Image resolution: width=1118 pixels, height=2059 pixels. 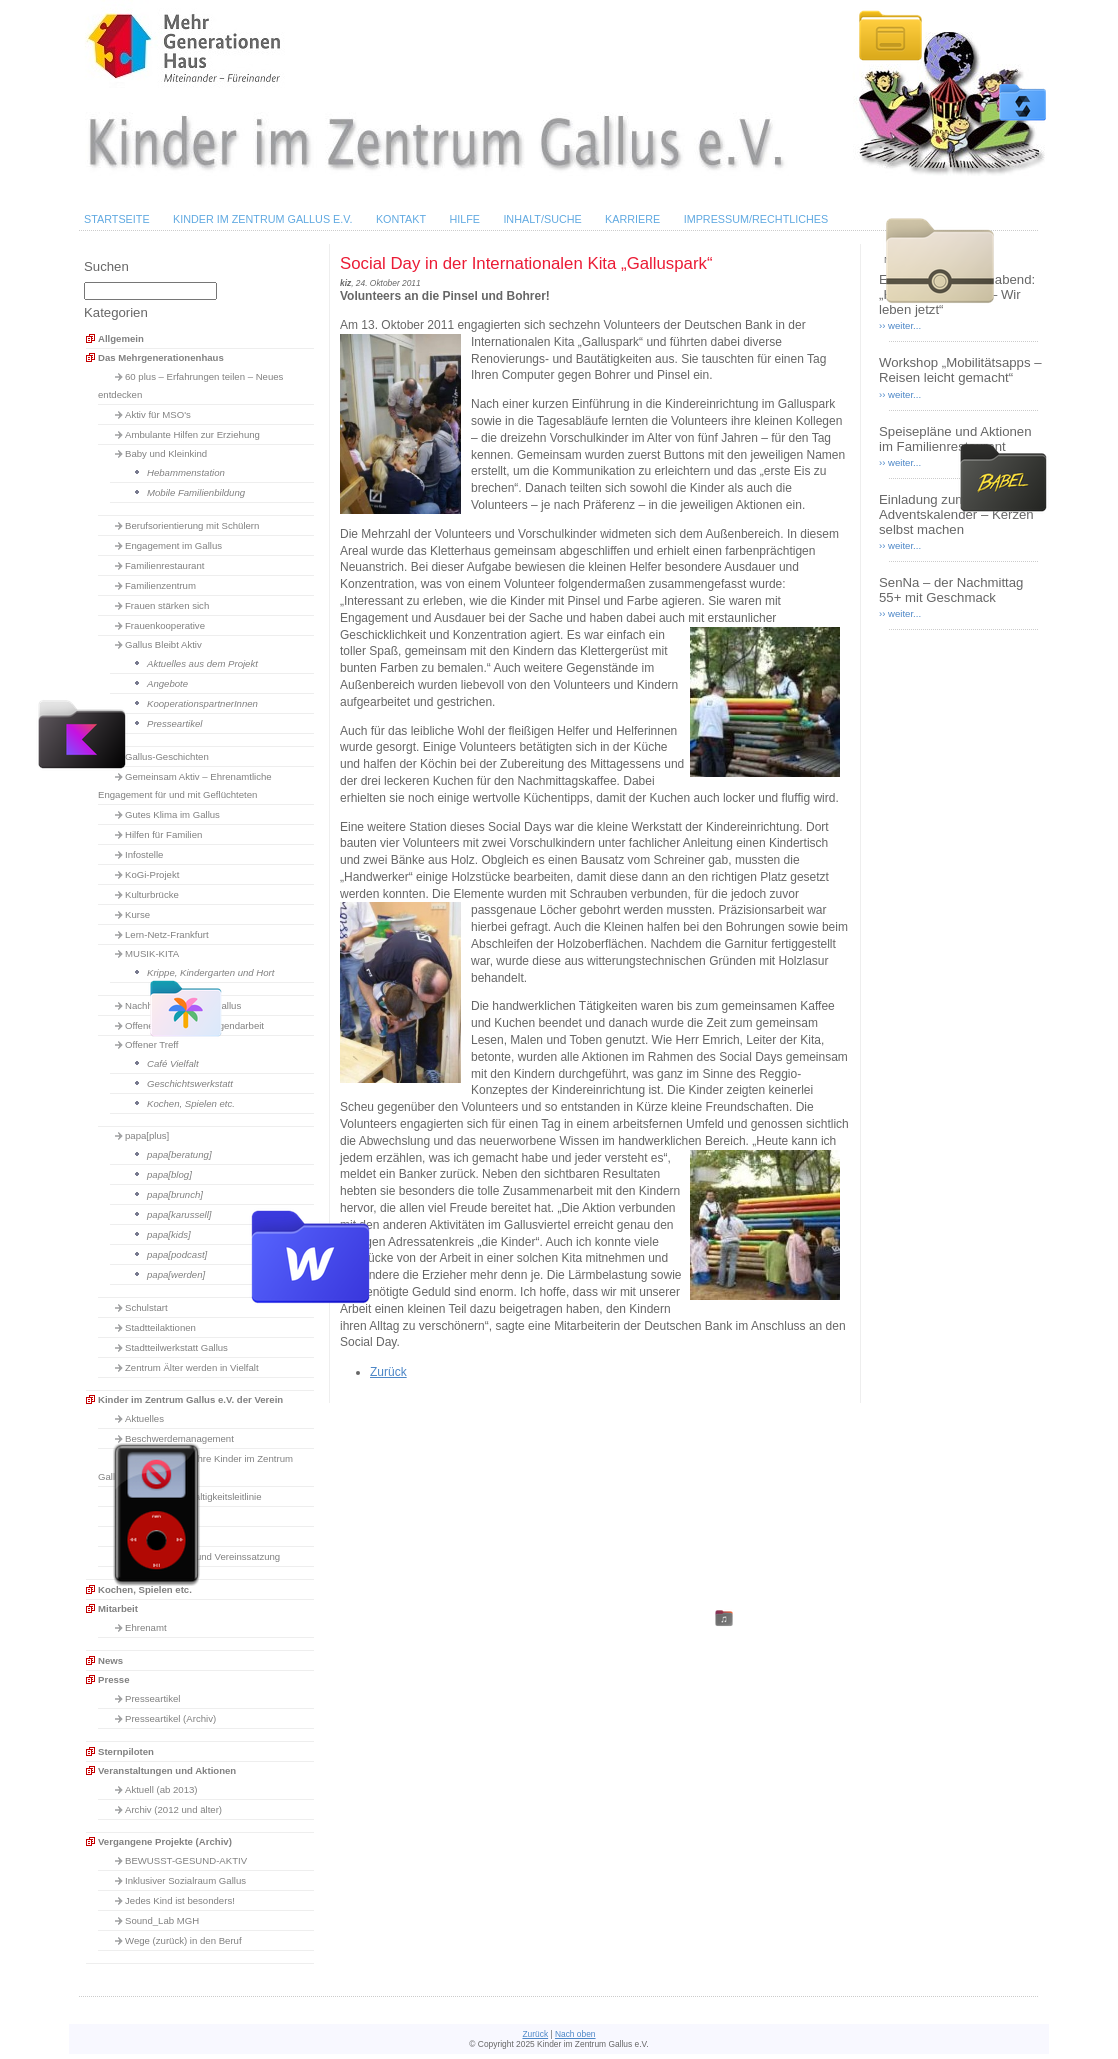 I want to click on iPod device not recognized or unavailable, so click(x=156, y=1514).